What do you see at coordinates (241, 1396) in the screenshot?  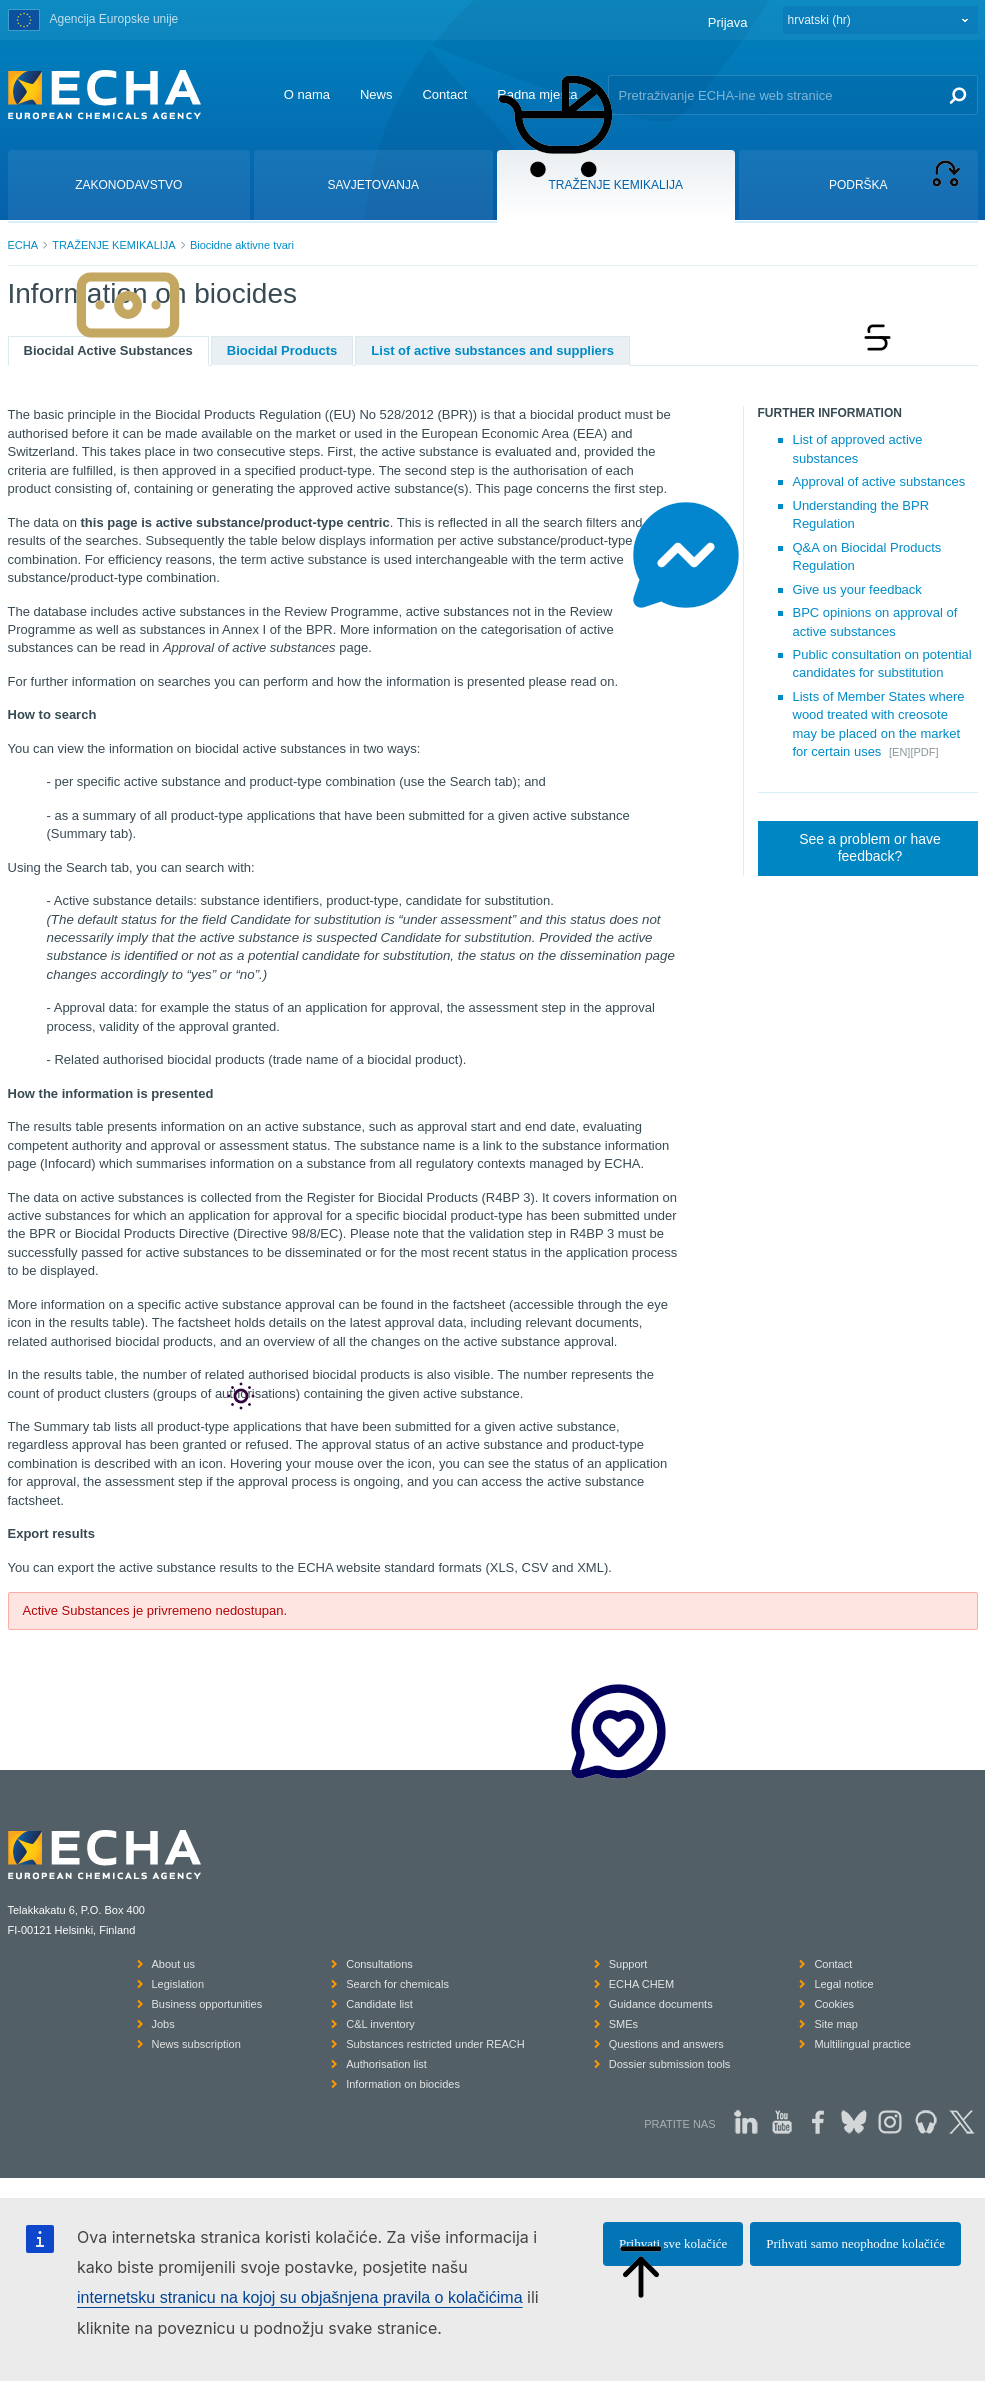 I see `reduce screen brightness` at bounding box center [241, 1396].